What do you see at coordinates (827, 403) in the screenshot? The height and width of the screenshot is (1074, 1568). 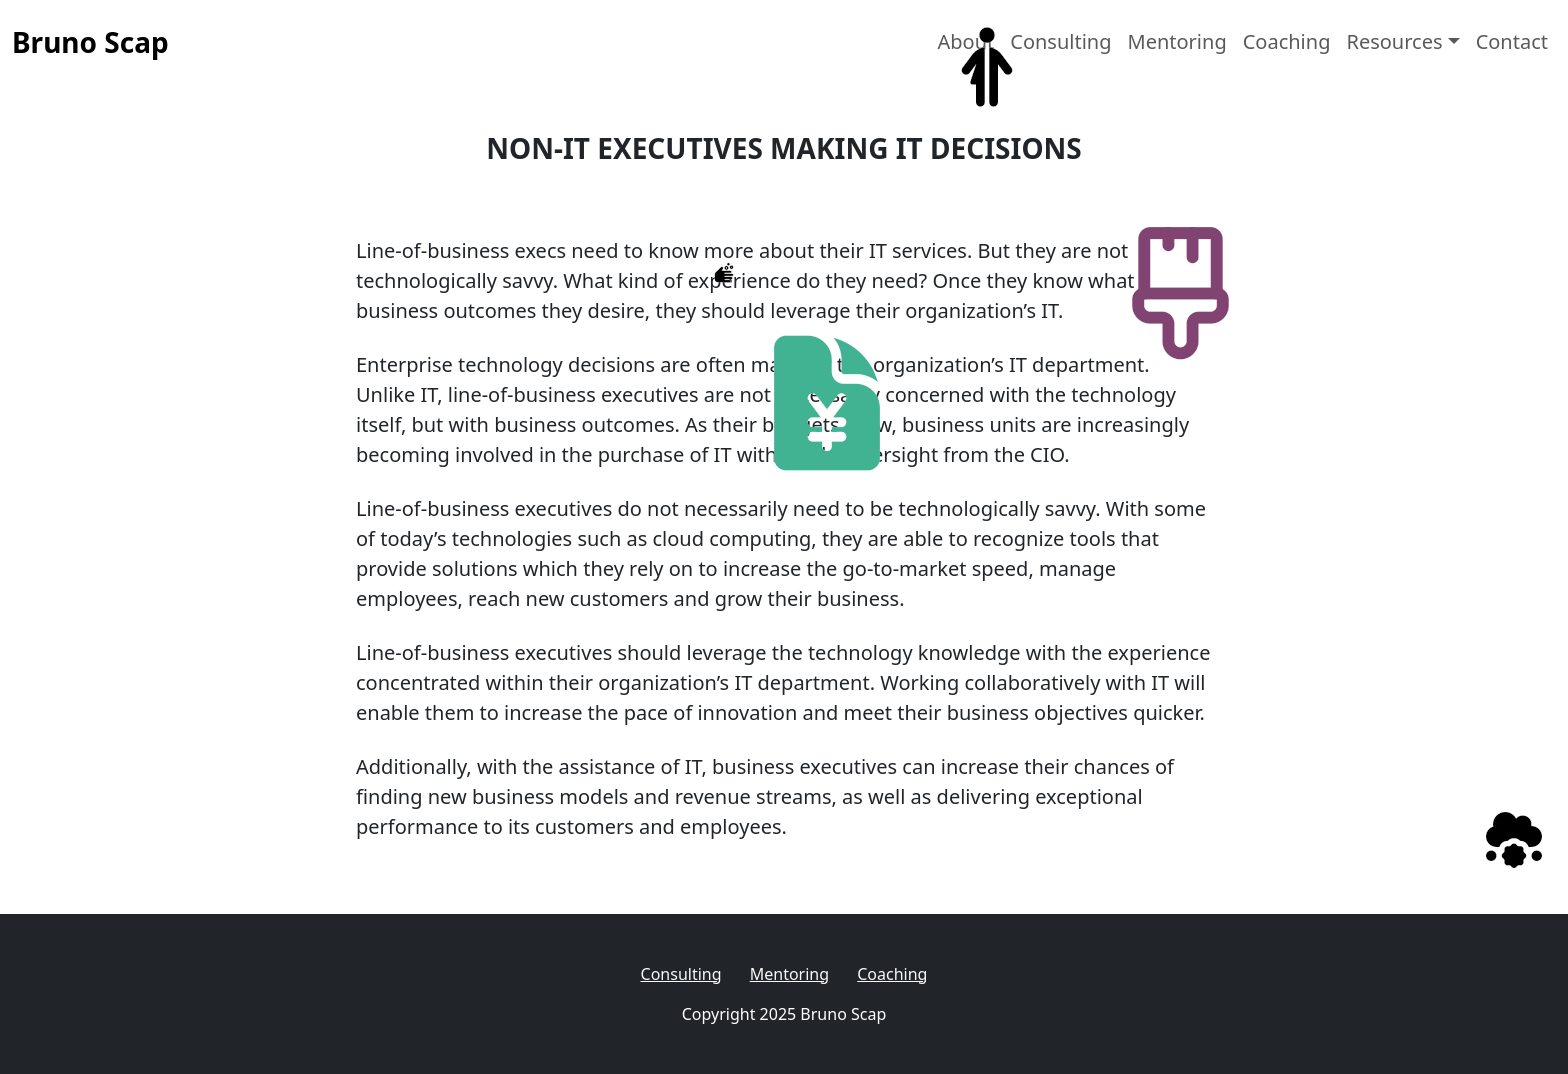 I see `view yen currency document` at bounding box center [827, 403].